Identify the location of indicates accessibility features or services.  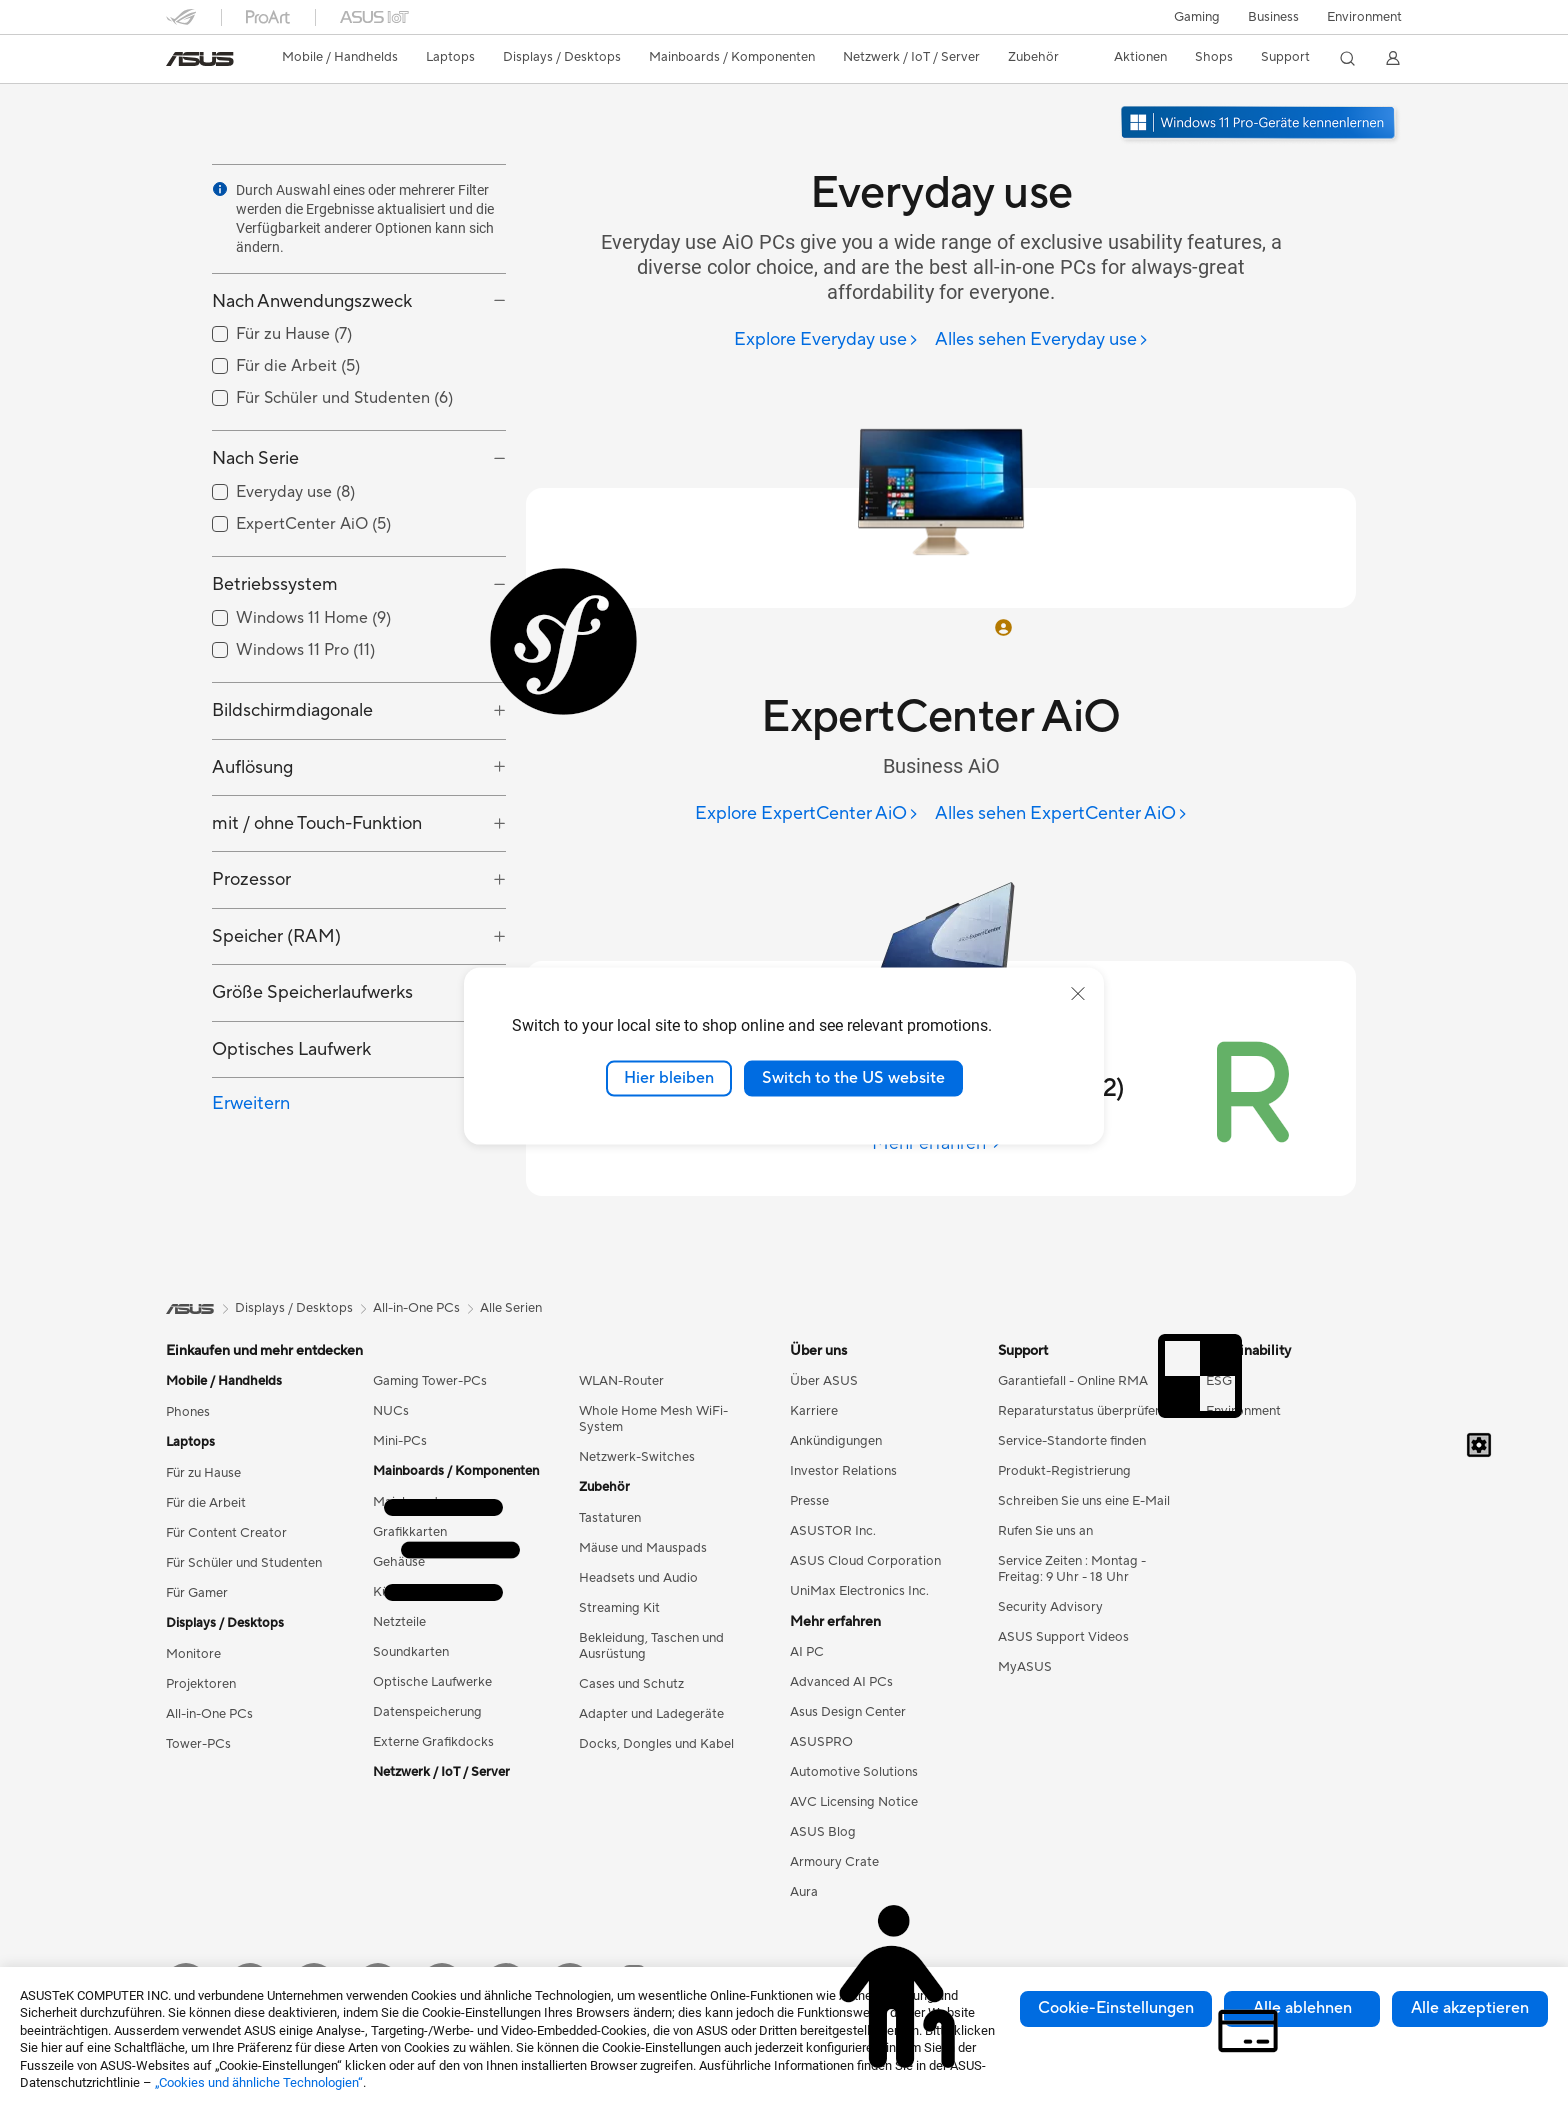
(891, 1986).